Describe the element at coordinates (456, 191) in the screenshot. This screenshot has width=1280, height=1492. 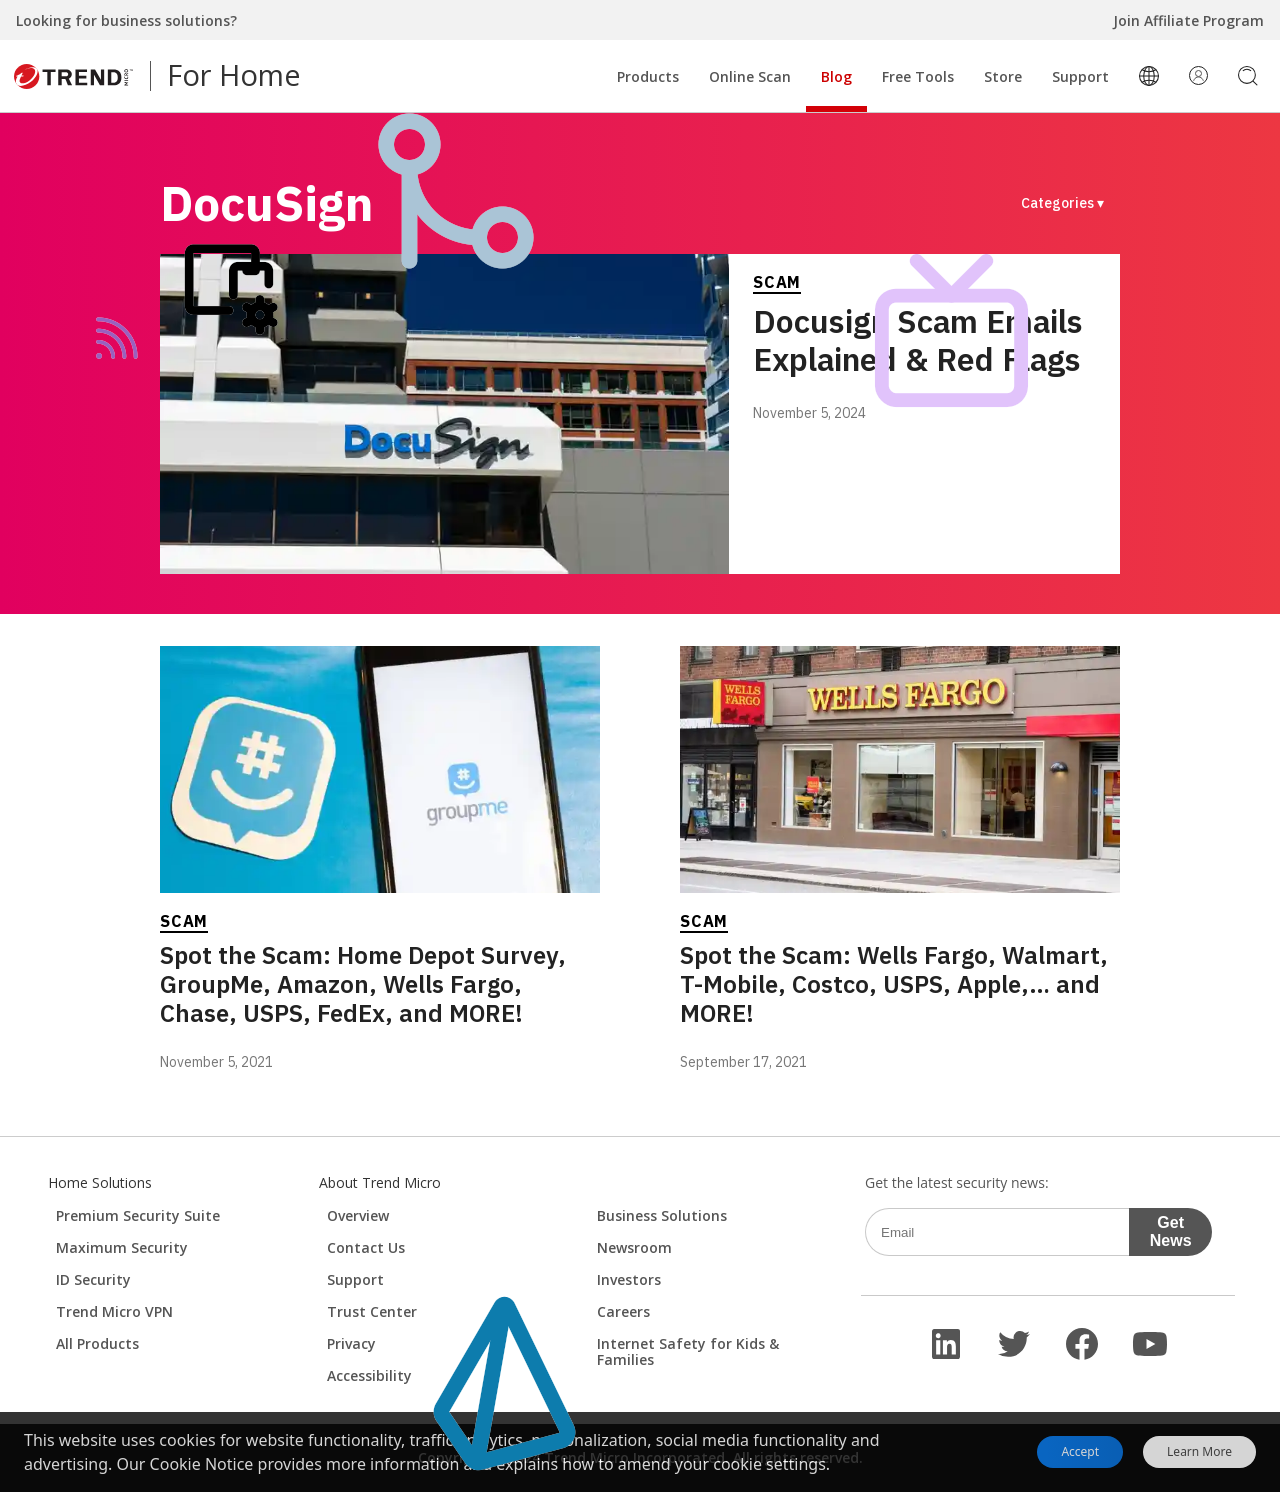
I see `merge branches in version control` at that location.